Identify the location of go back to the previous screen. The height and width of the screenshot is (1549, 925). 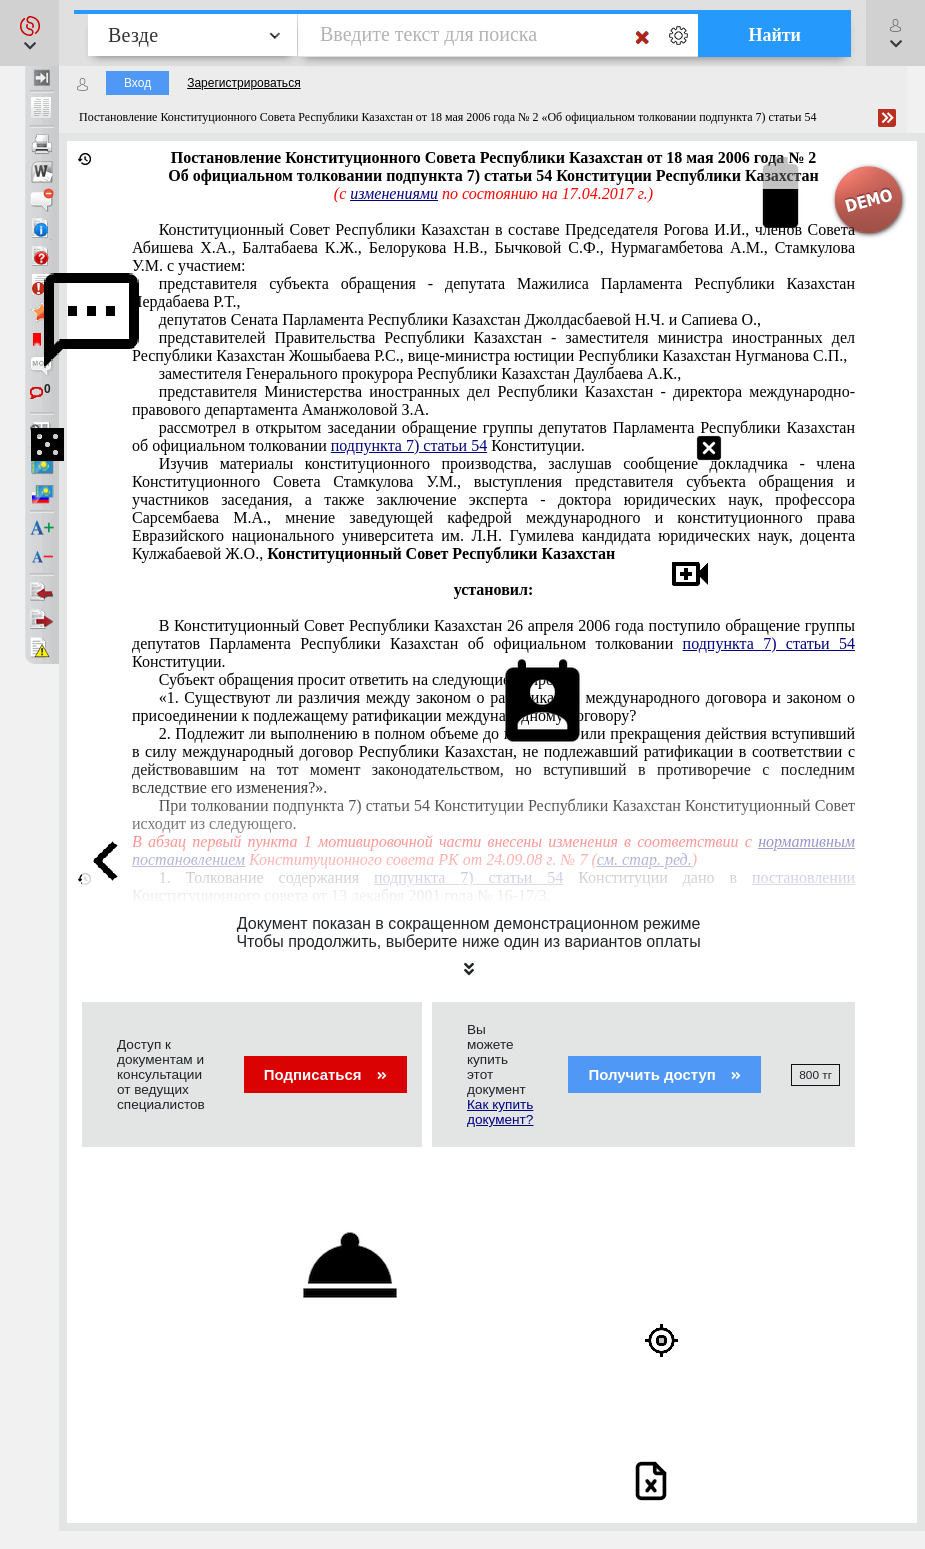
(106, 861).